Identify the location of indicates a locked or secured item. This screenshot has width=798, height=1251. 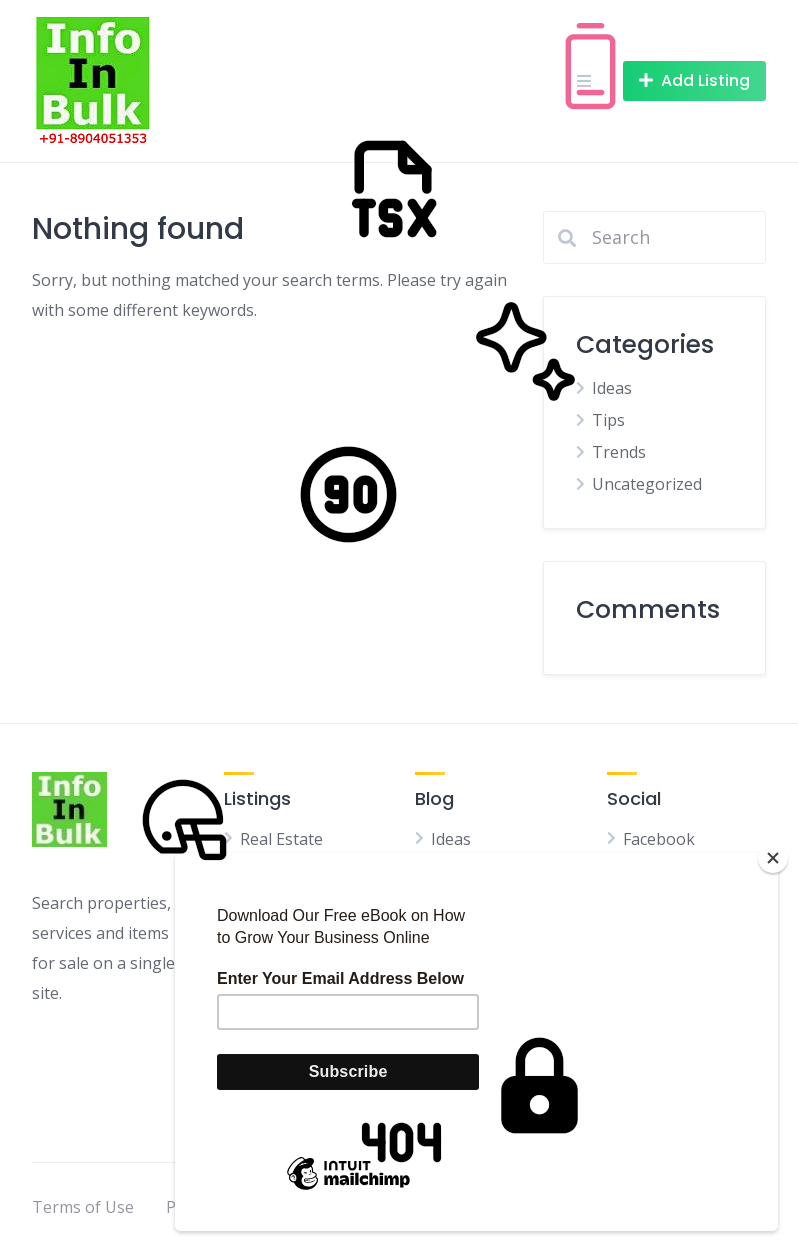
(539, 1085).